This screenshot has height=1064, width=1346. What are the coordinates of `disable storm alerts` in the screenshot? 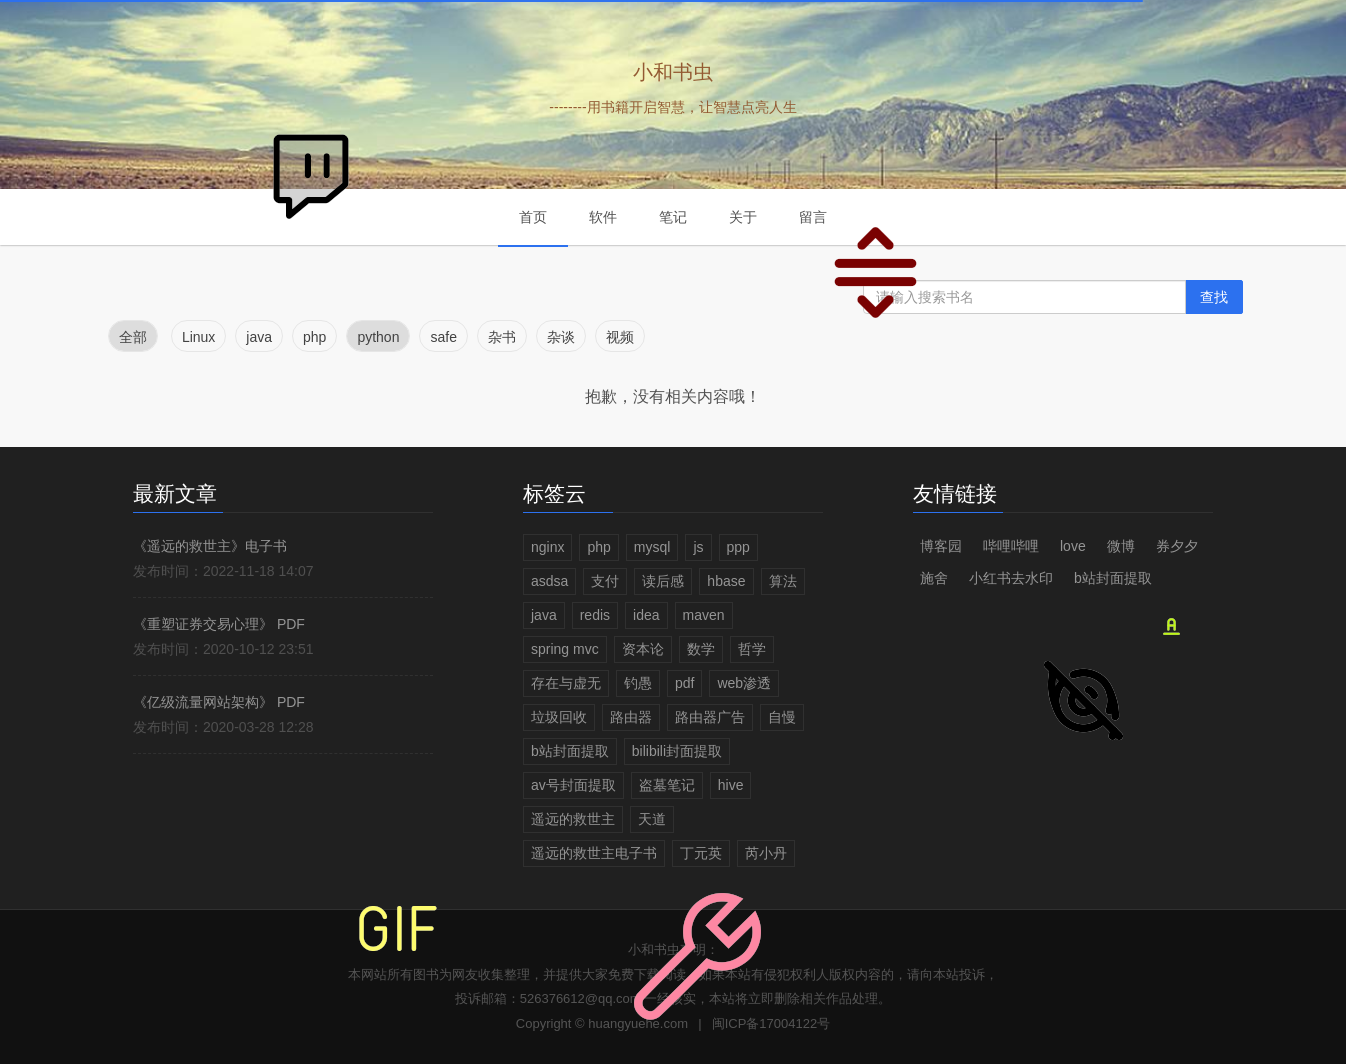 It's located at (1083, 700).